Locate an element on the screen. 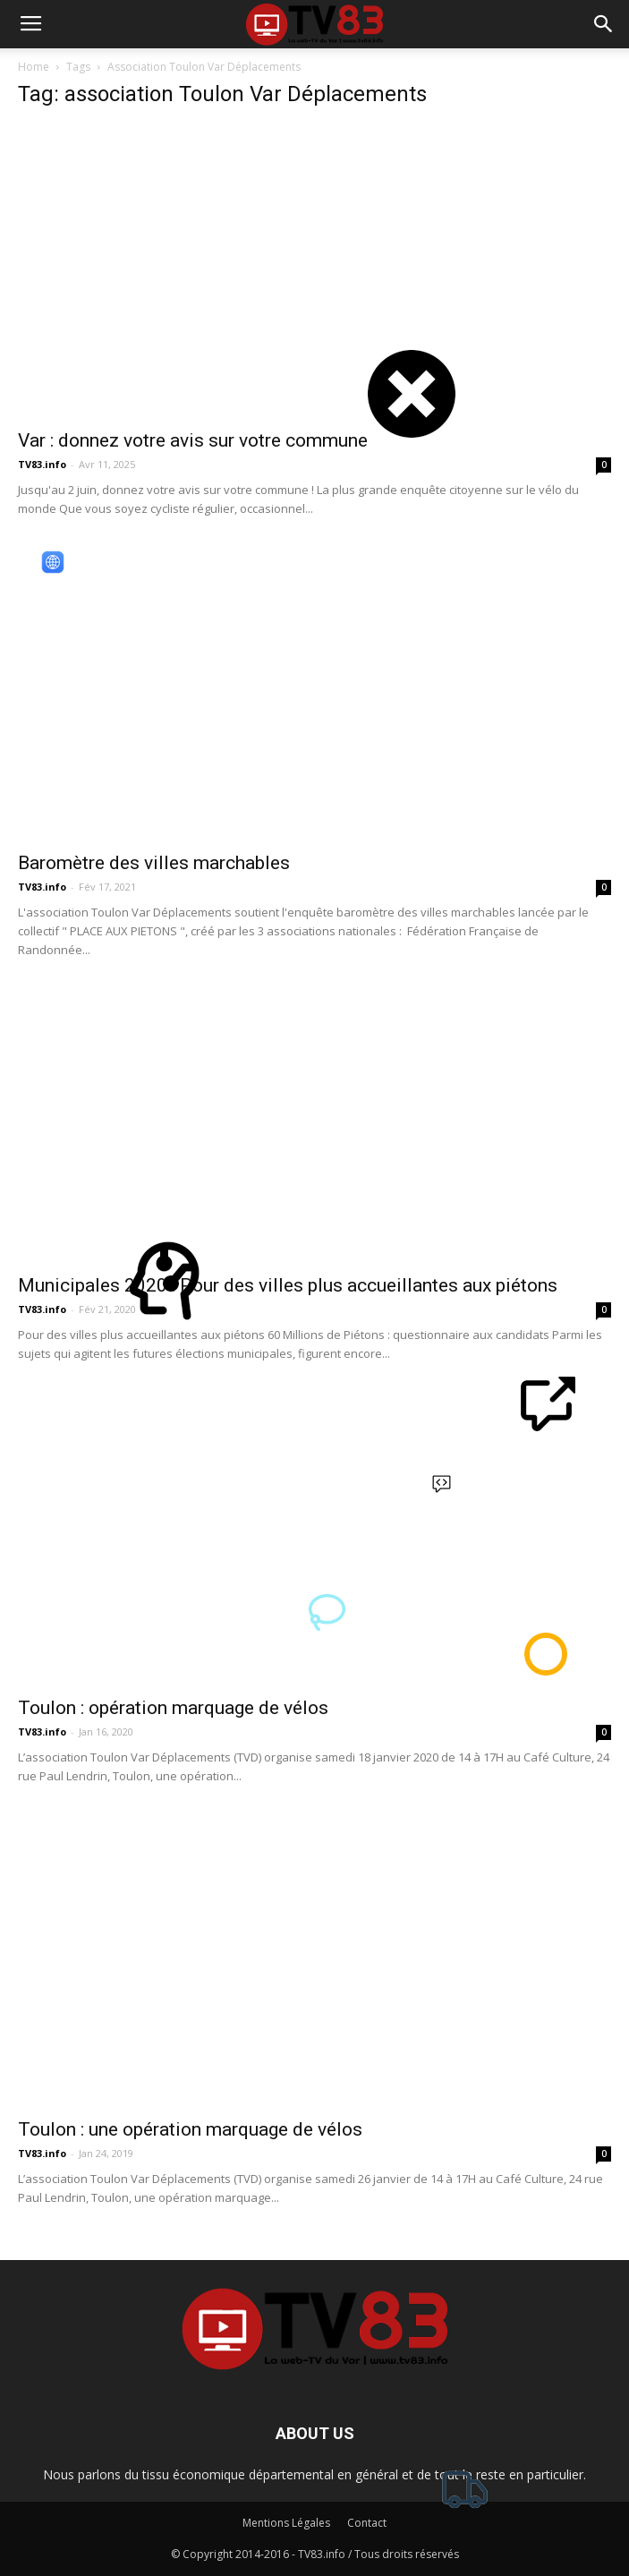 The width and height of the screenshot is (629, 2576). track your delivery or shipment is located at coordinates (464, 2489).